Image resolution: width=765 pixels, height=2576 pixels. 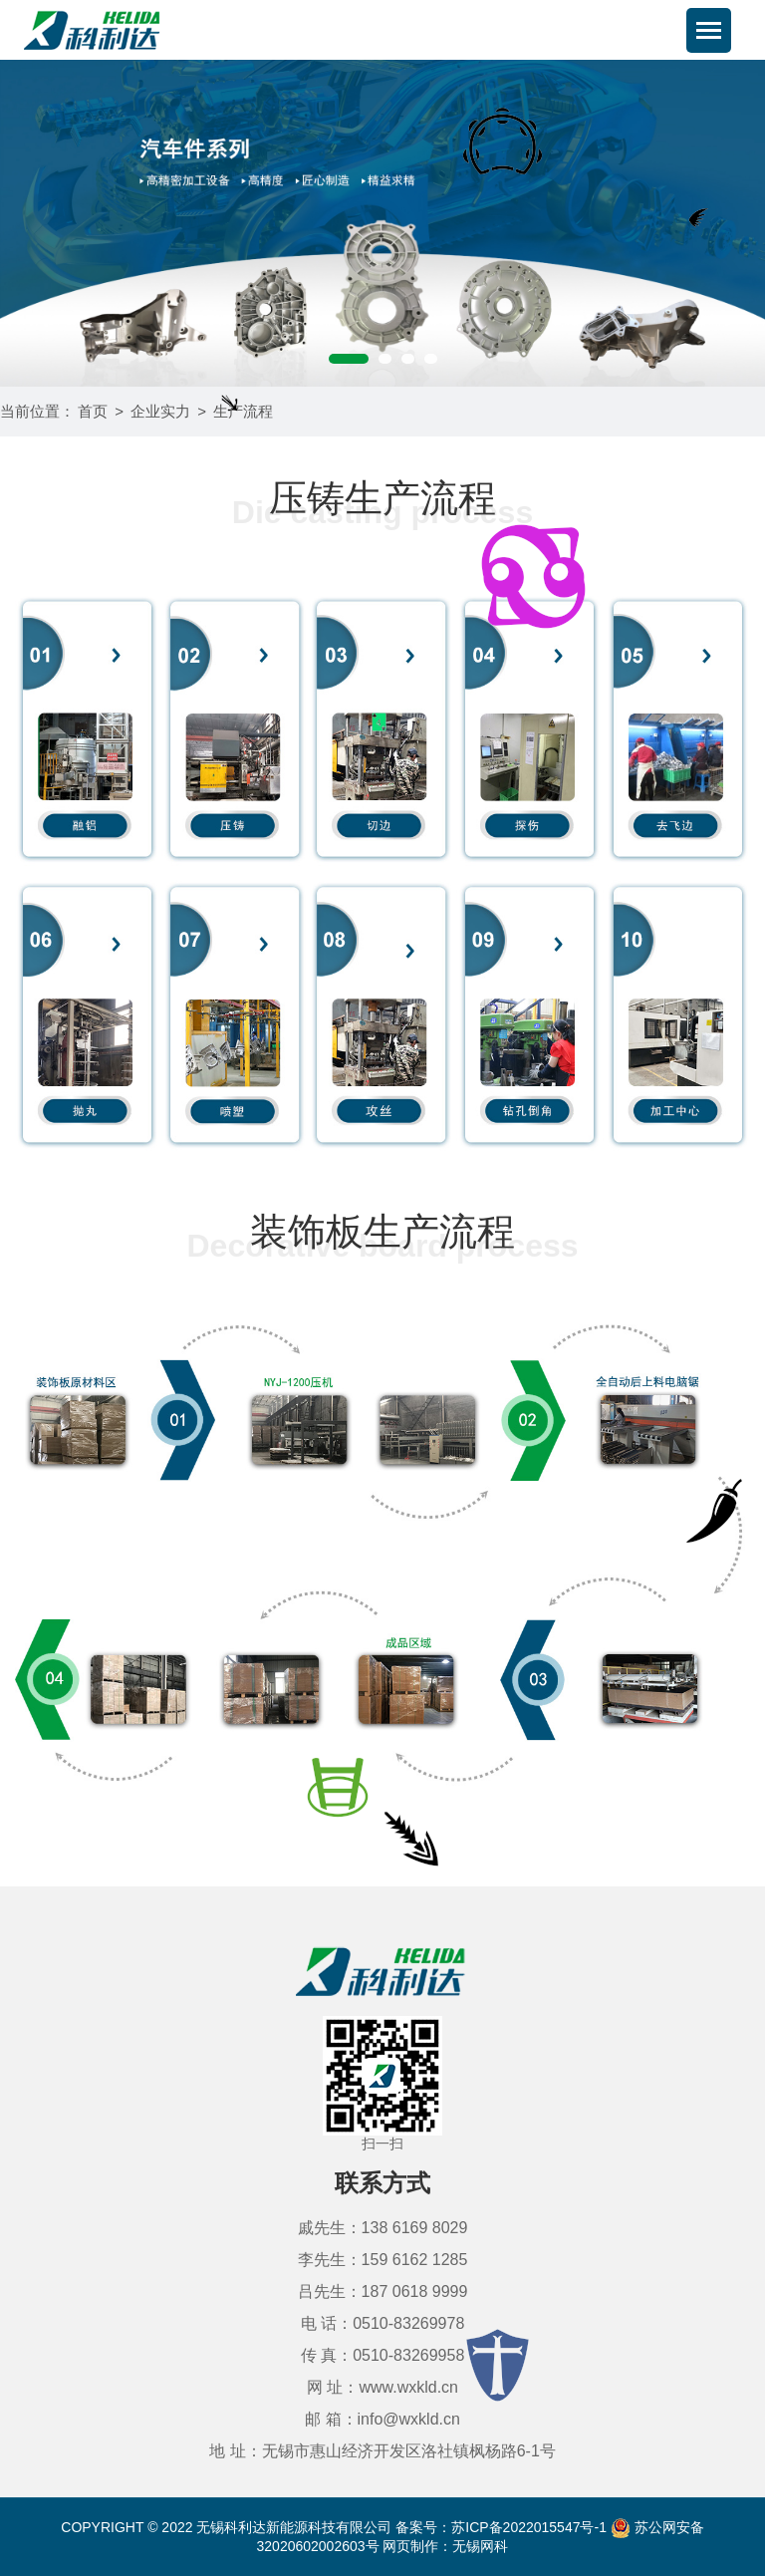 I want to click on select a piercing or armor-penetrating attack, so click(x=411, y=1839).